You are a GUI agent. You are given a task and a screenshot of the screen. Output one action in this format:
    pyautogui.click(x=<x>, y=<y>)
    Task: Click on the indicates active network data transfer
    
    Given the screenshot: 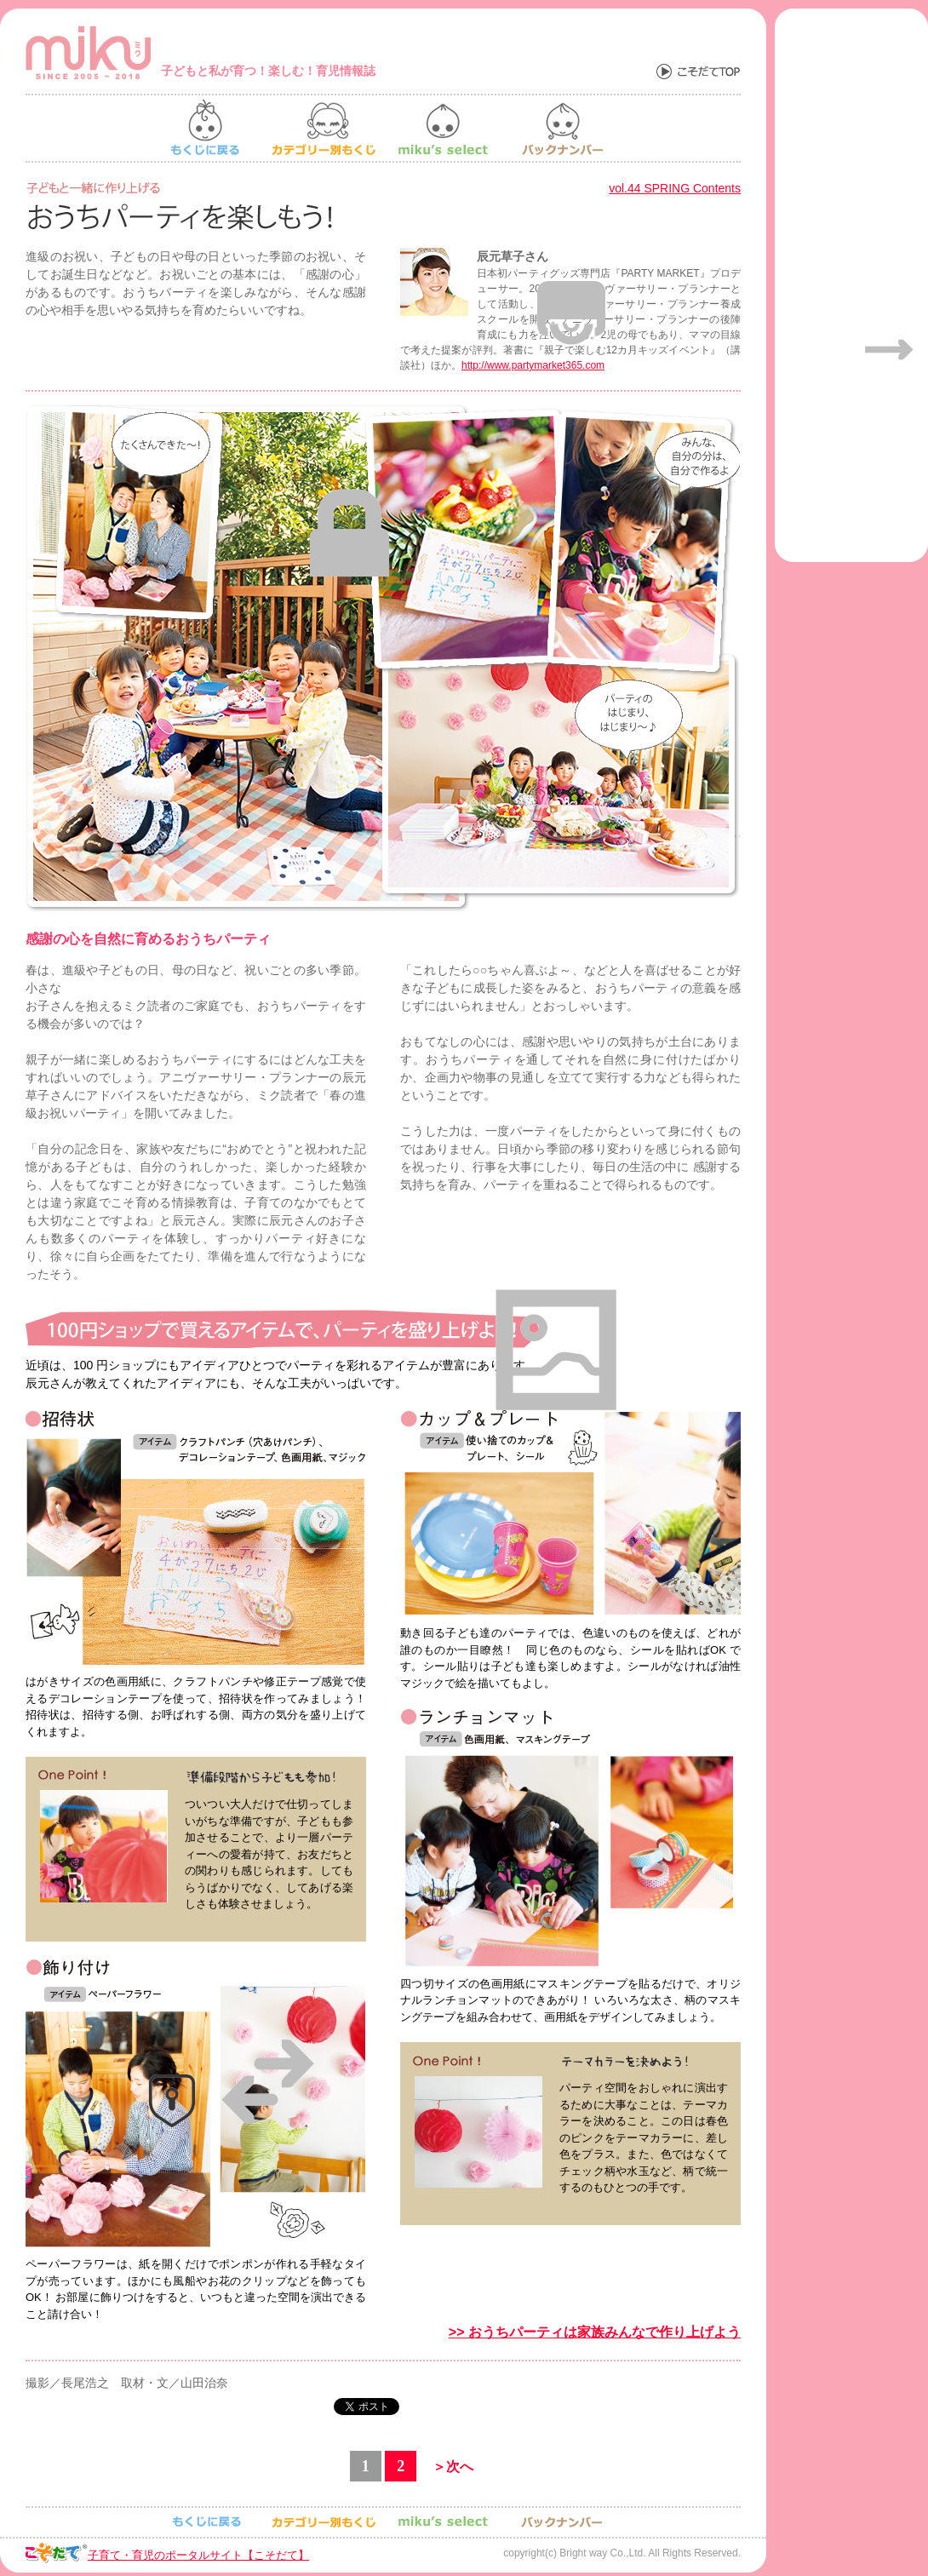 What is the action you would take?
    pyautogui.click(x=266, y=2081)
    